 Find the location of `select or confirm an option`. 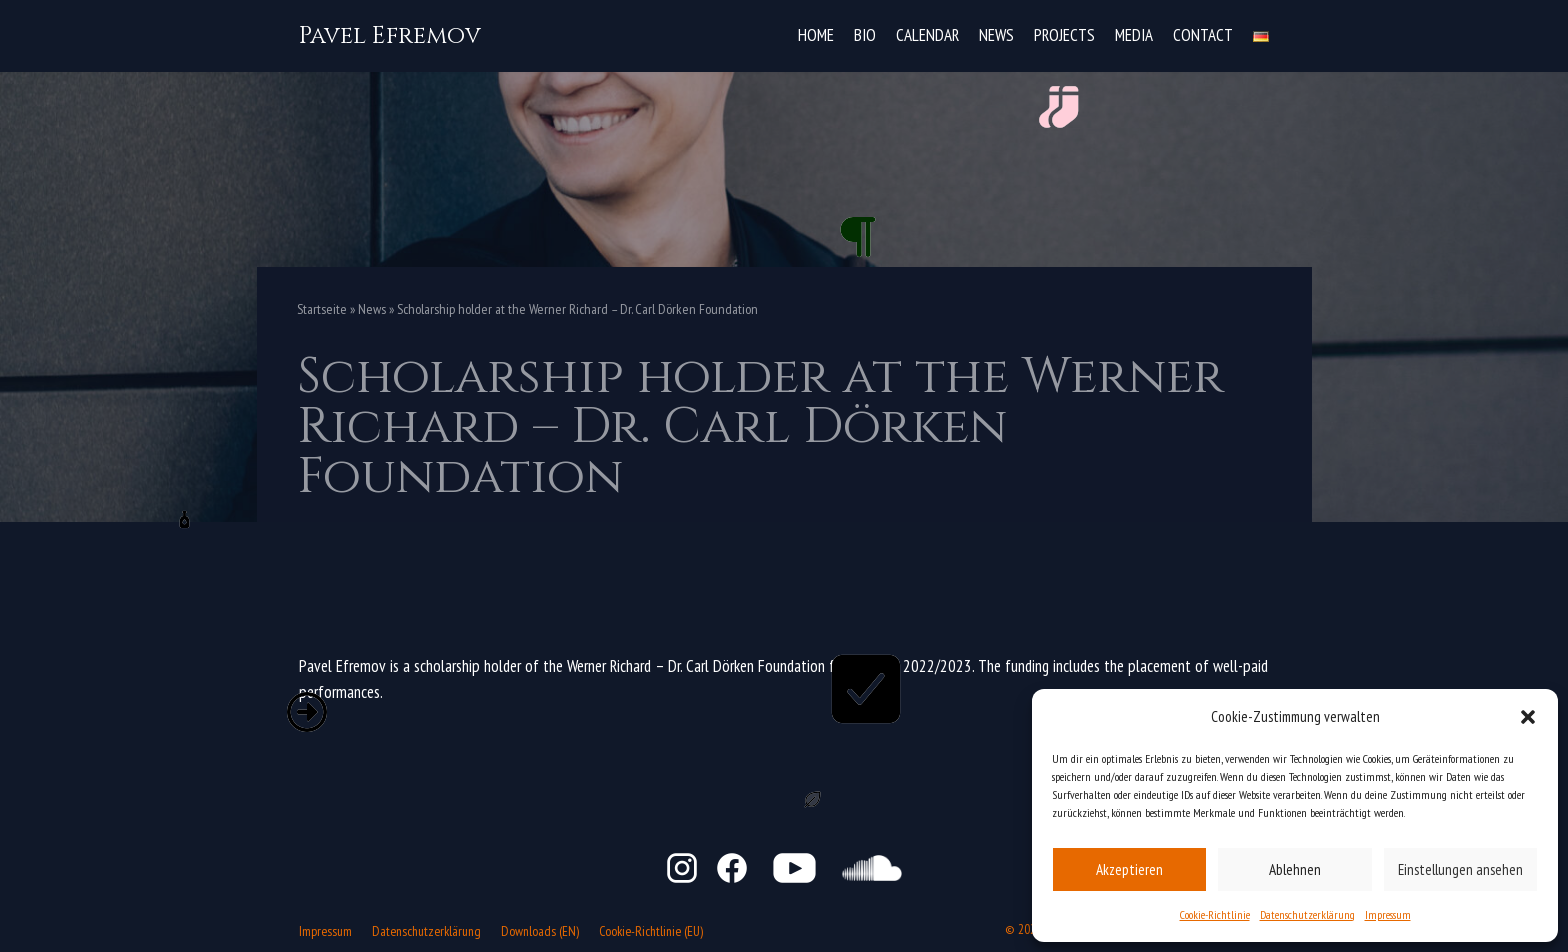

select or confirm an option is located at coordinates (866, 689).